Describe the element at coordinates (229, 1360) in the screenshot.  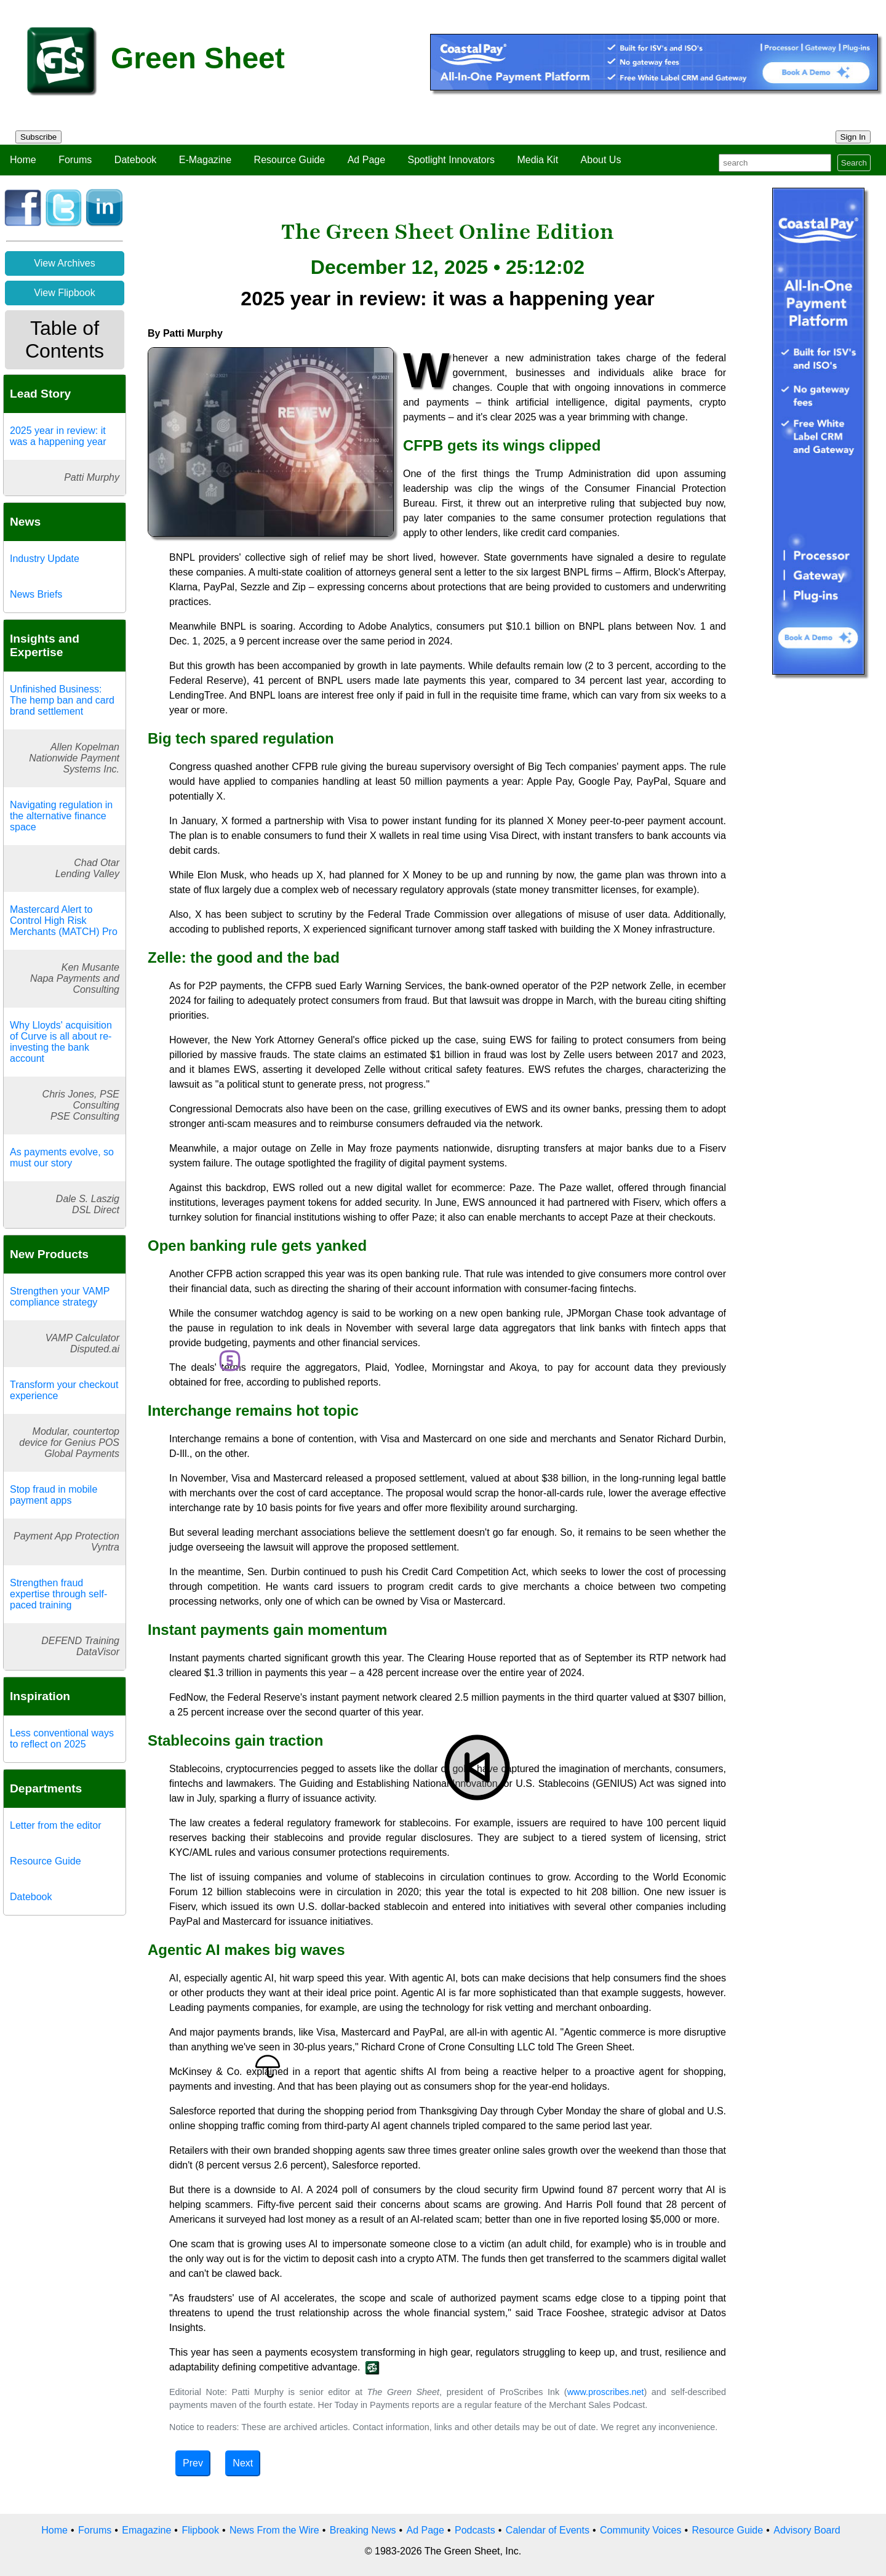
I see `indicates step 5 in a multi-step process` at that location.